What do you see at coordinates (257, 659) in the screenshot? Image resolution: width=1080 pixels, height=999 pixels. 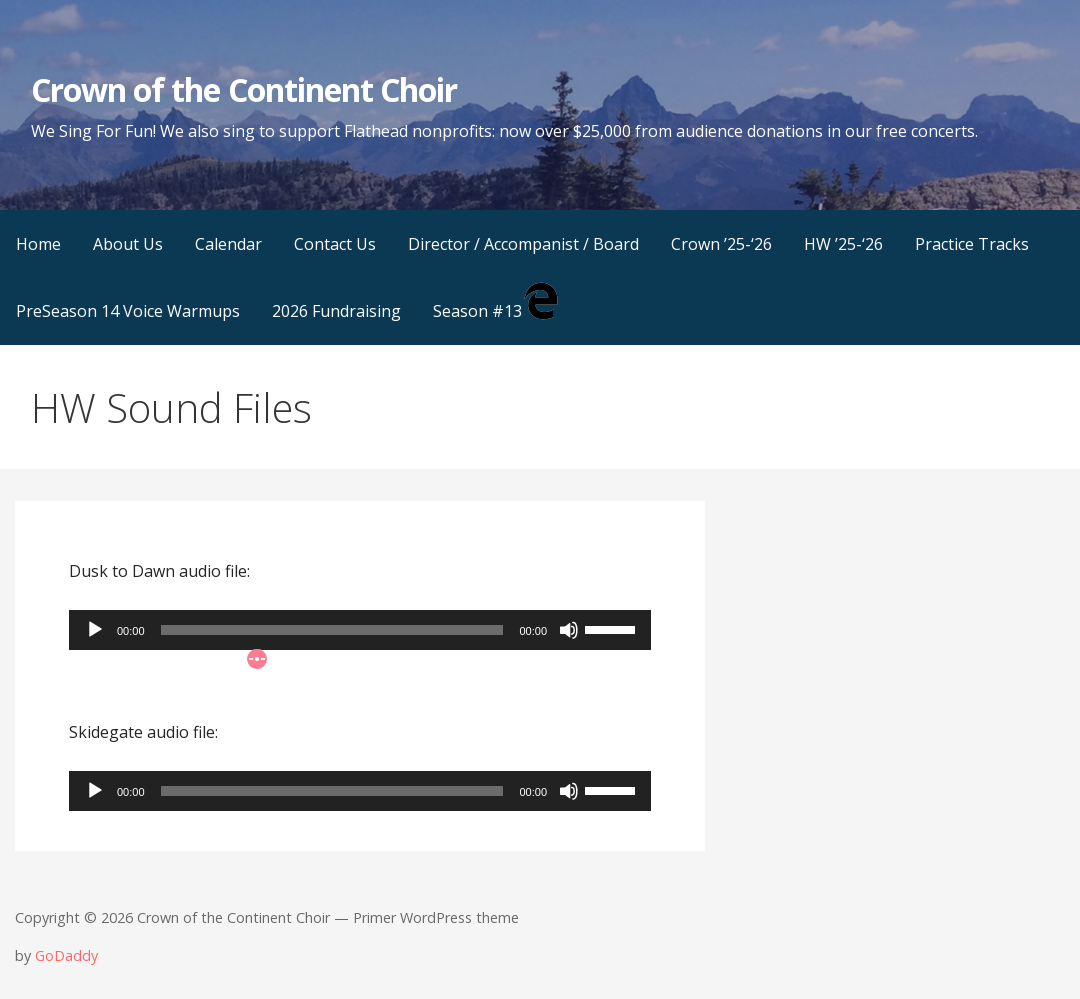 I see `gradienter app logo` at bounding box center [257, 659].